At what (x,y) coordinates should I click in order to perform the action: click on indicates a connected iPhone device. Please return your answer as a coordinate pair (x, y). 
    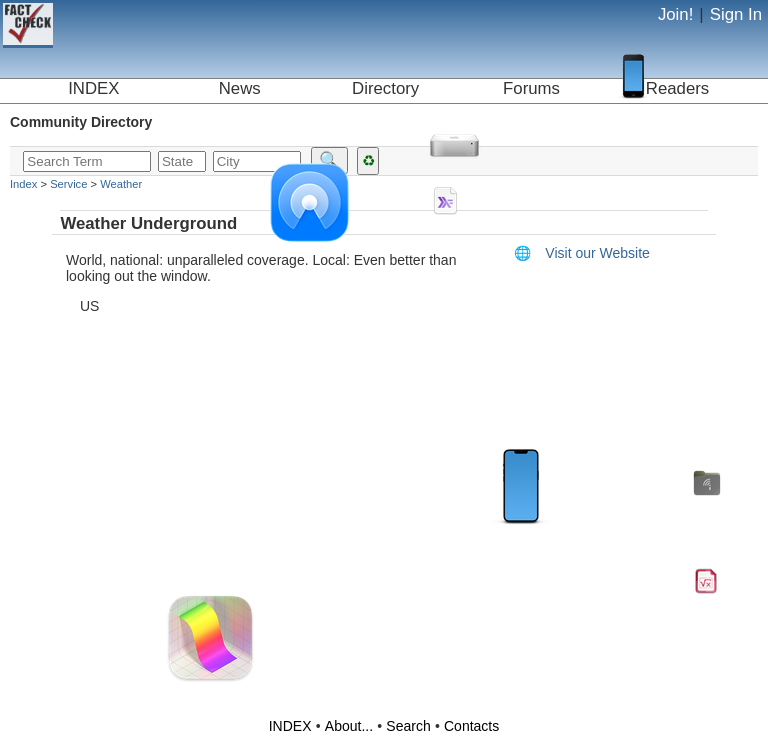
    Looking at the image, I should click on (633, 76).